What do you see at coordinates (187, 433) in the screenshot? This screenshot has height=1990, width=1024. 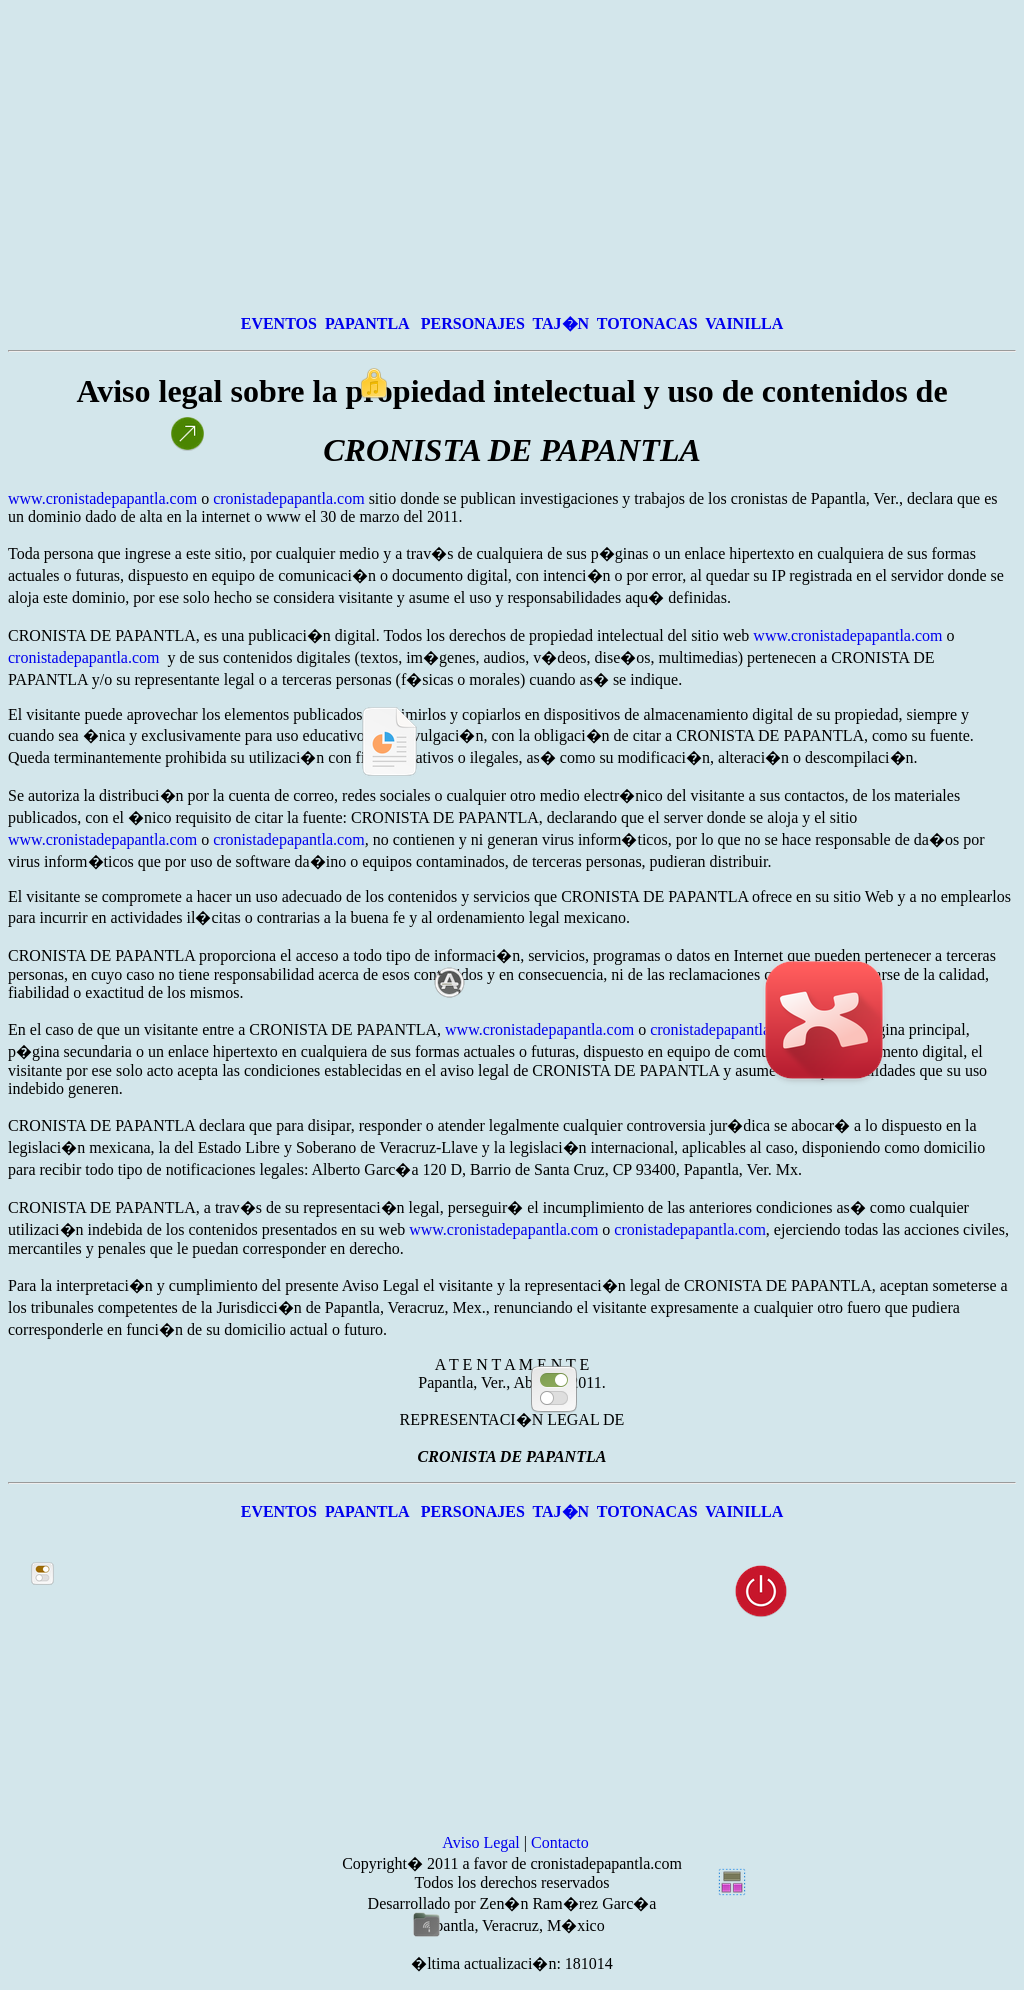 I see `indicates a symbolic link or shortcut to another file` at bounding box center [187, 433].